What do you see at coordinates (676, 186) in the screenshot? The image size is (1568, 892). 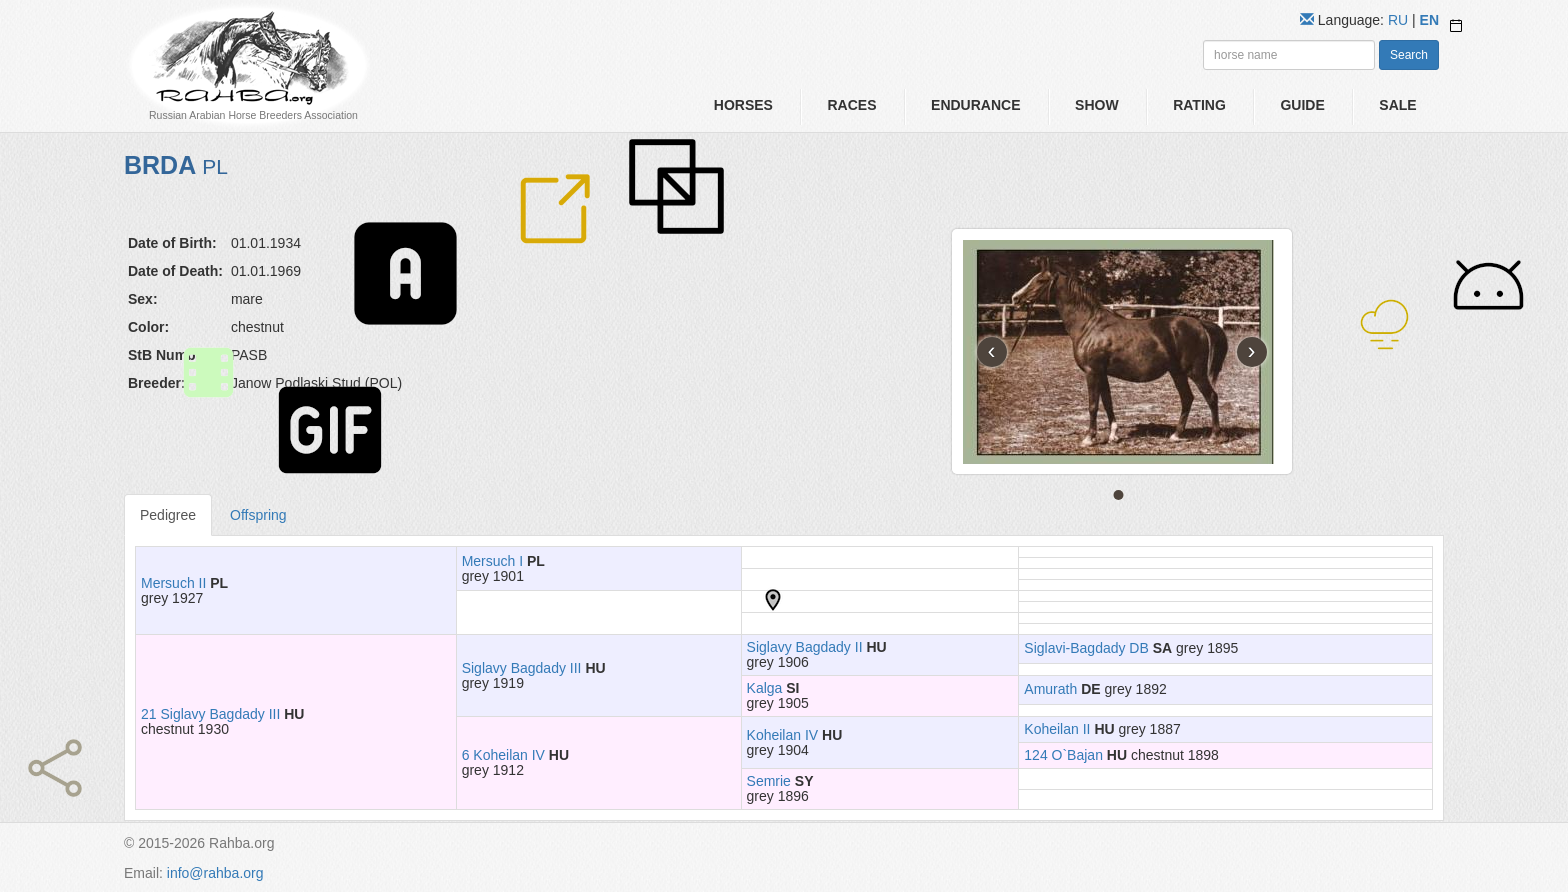 I see `merge or intersect selected layers` at bounding box center [676, 186].